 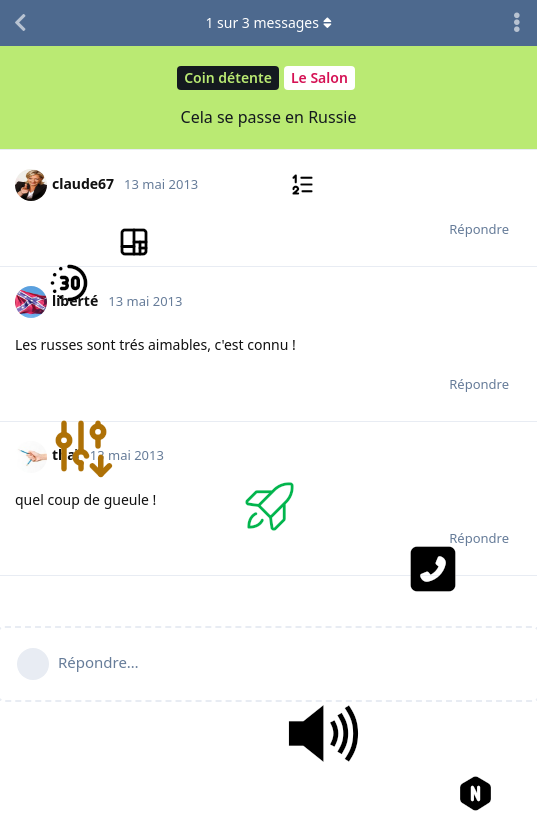 What do you see at coordinates (433, 569) in the screenshot?
I see `tap to make a phone call` at bounding box center [433, 569].